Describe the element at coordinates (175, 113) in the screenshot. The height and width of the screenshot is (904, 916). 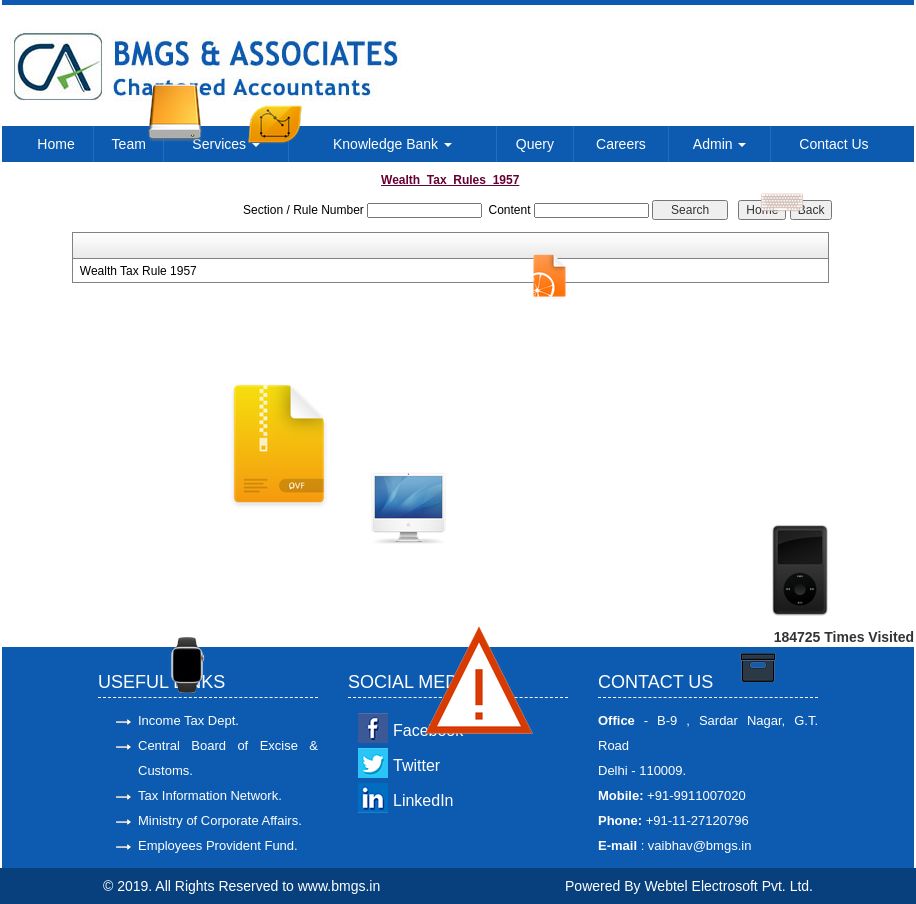
I see `access external storage device` at that location.